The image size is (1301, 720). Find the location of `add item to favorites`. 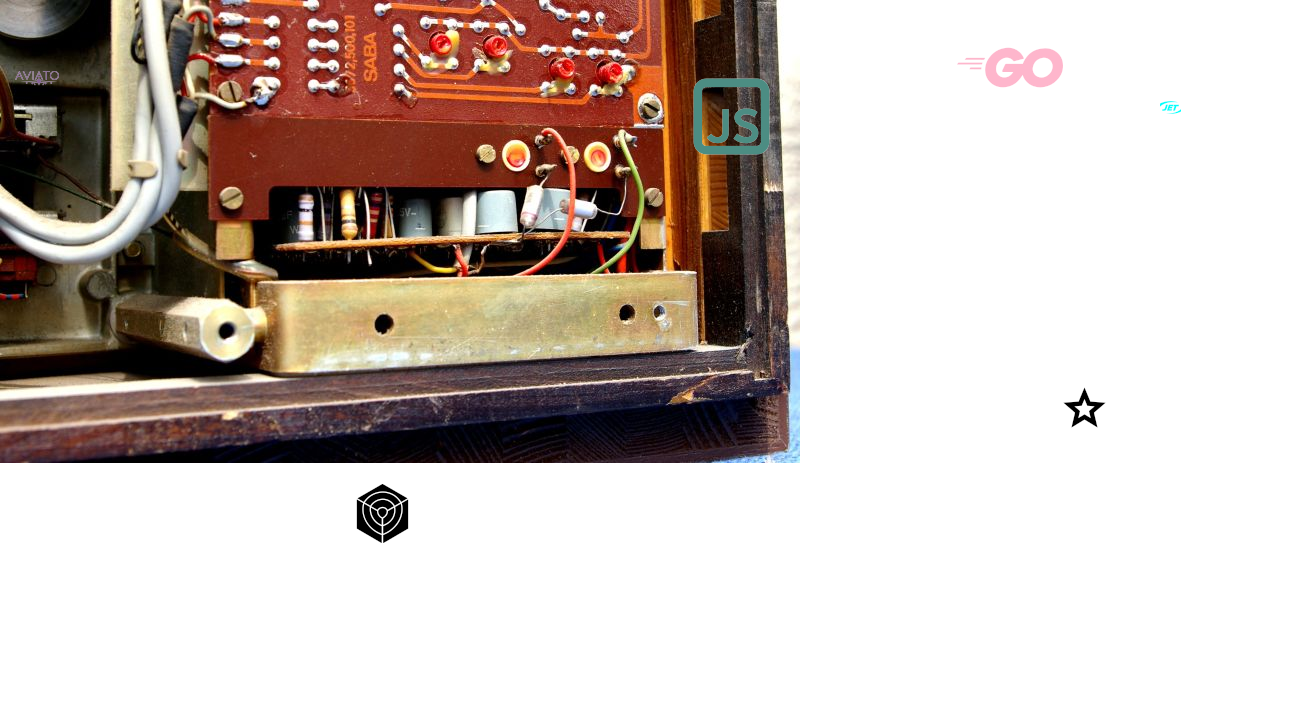

add item to favorites is located at coordinates (1084, 408).